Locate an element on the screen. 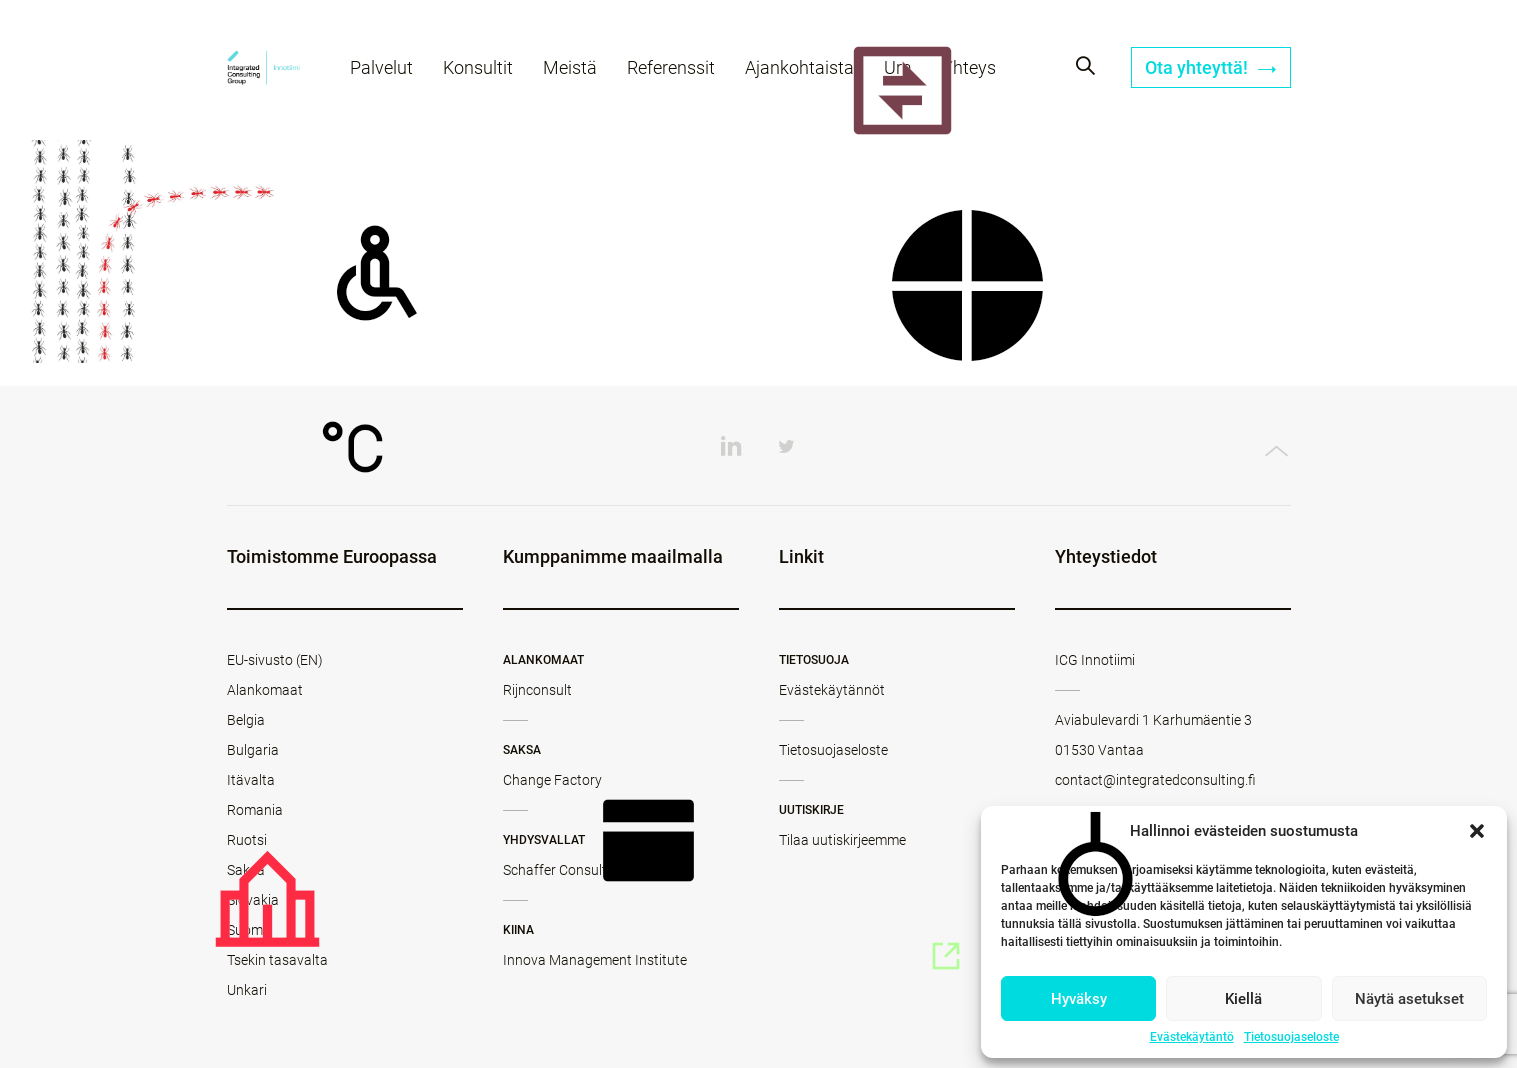  exchange or swap currencies is located at coordinates (902, 90).